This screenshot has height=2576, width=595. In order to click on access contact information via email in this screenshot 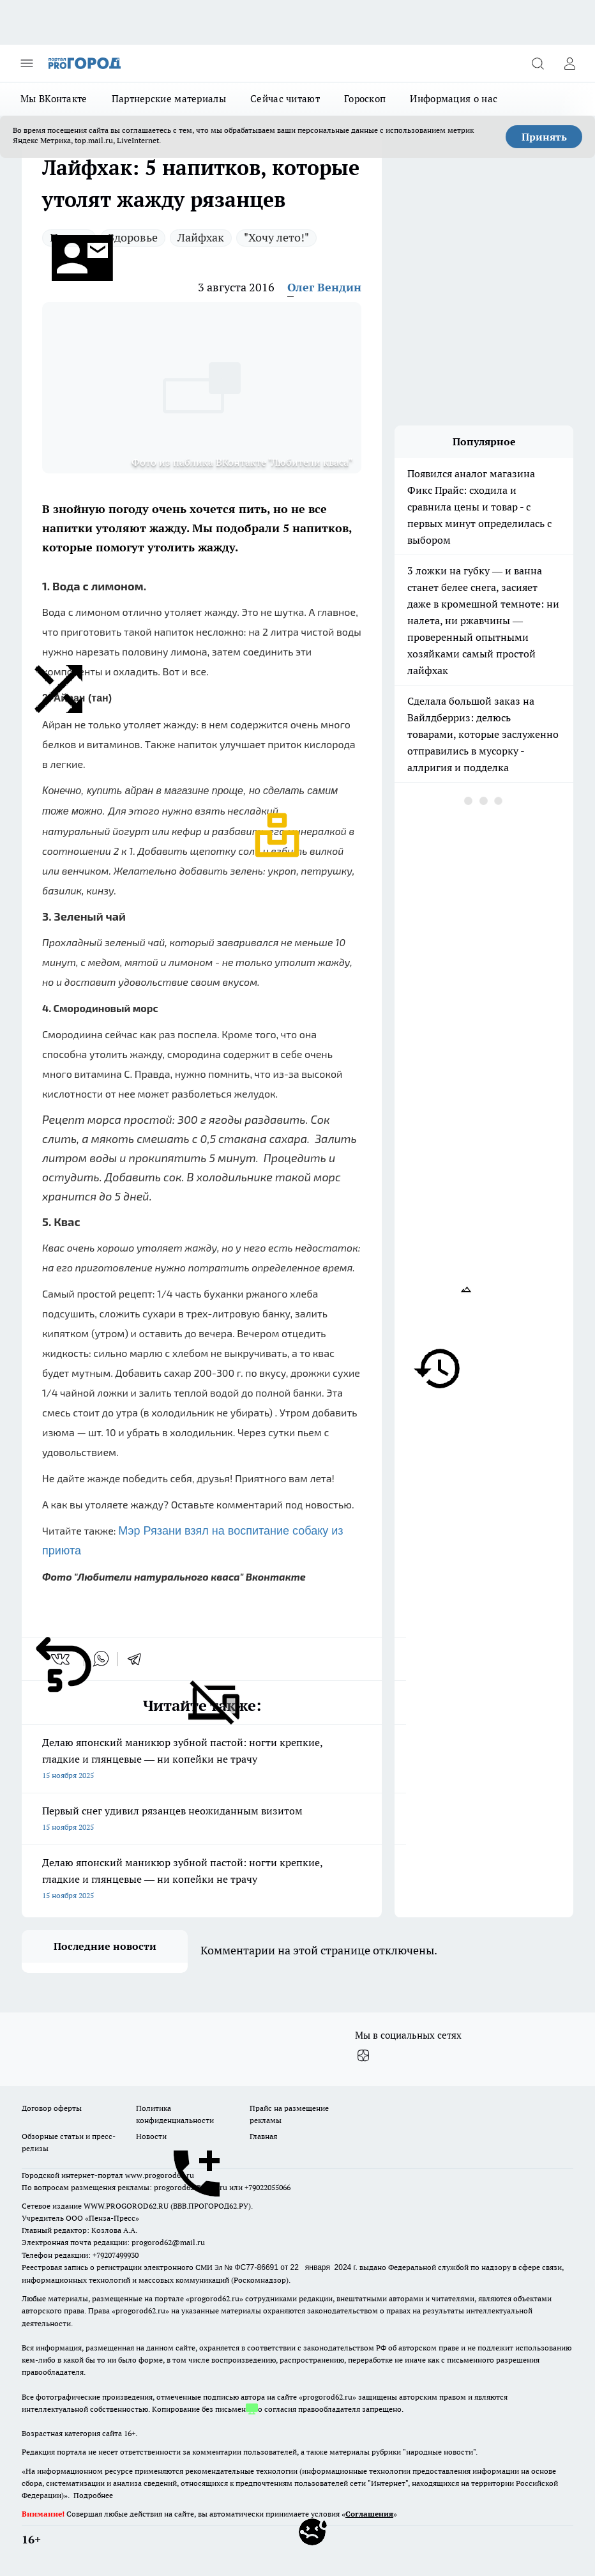, I will do `click(82, 258)`.